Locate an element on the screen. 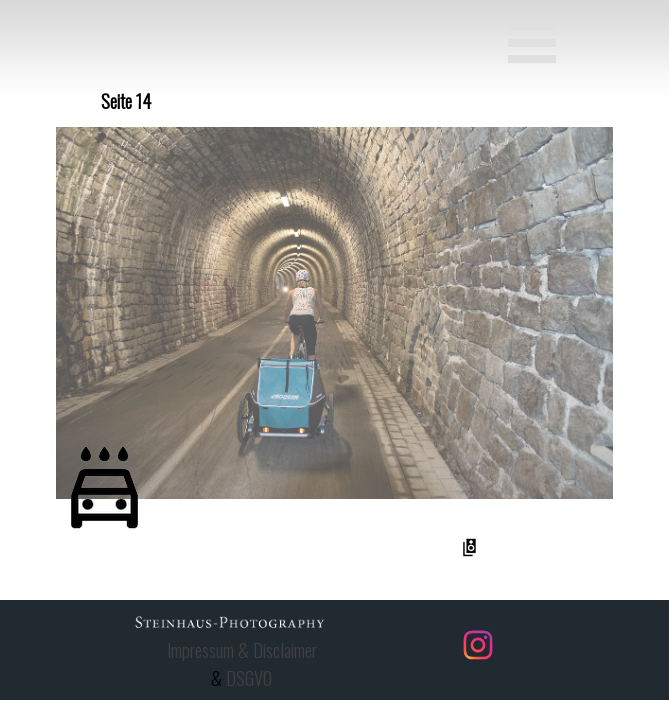 Image resolution: width=669 pixels, height=720 pixels. find nearby car wash locations is located at coordinates (104, 487).